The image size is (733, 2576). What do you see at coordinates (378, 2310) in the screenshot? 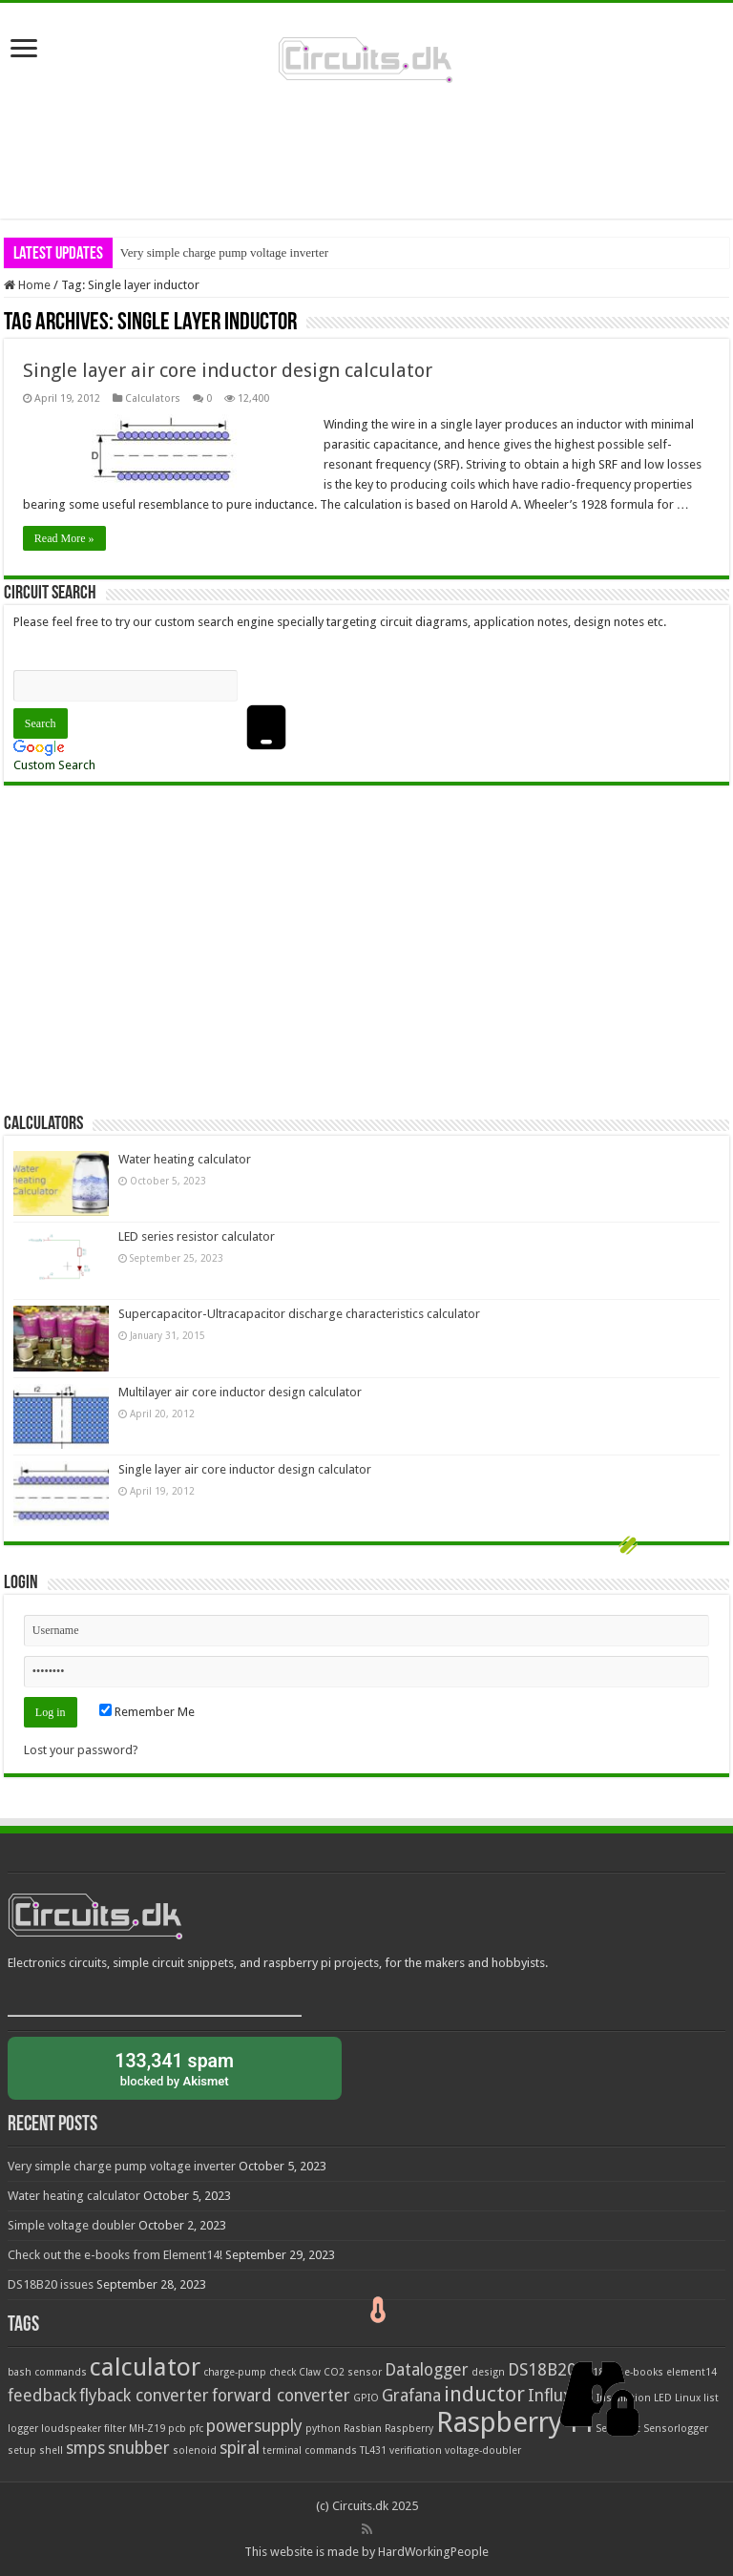
I see `indicates high temperature reading` at bounding box center [378, 2310].